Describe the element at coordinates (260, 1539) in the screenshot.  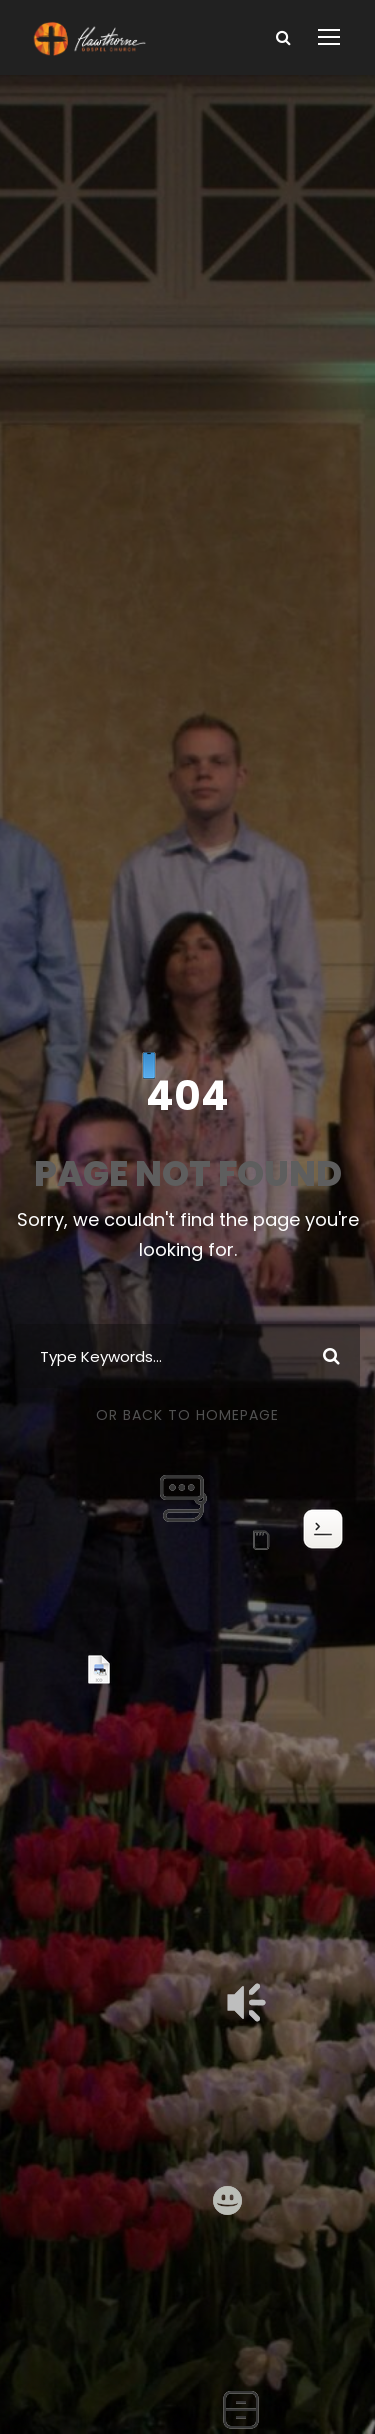
I see `access removable storage device` at that location.